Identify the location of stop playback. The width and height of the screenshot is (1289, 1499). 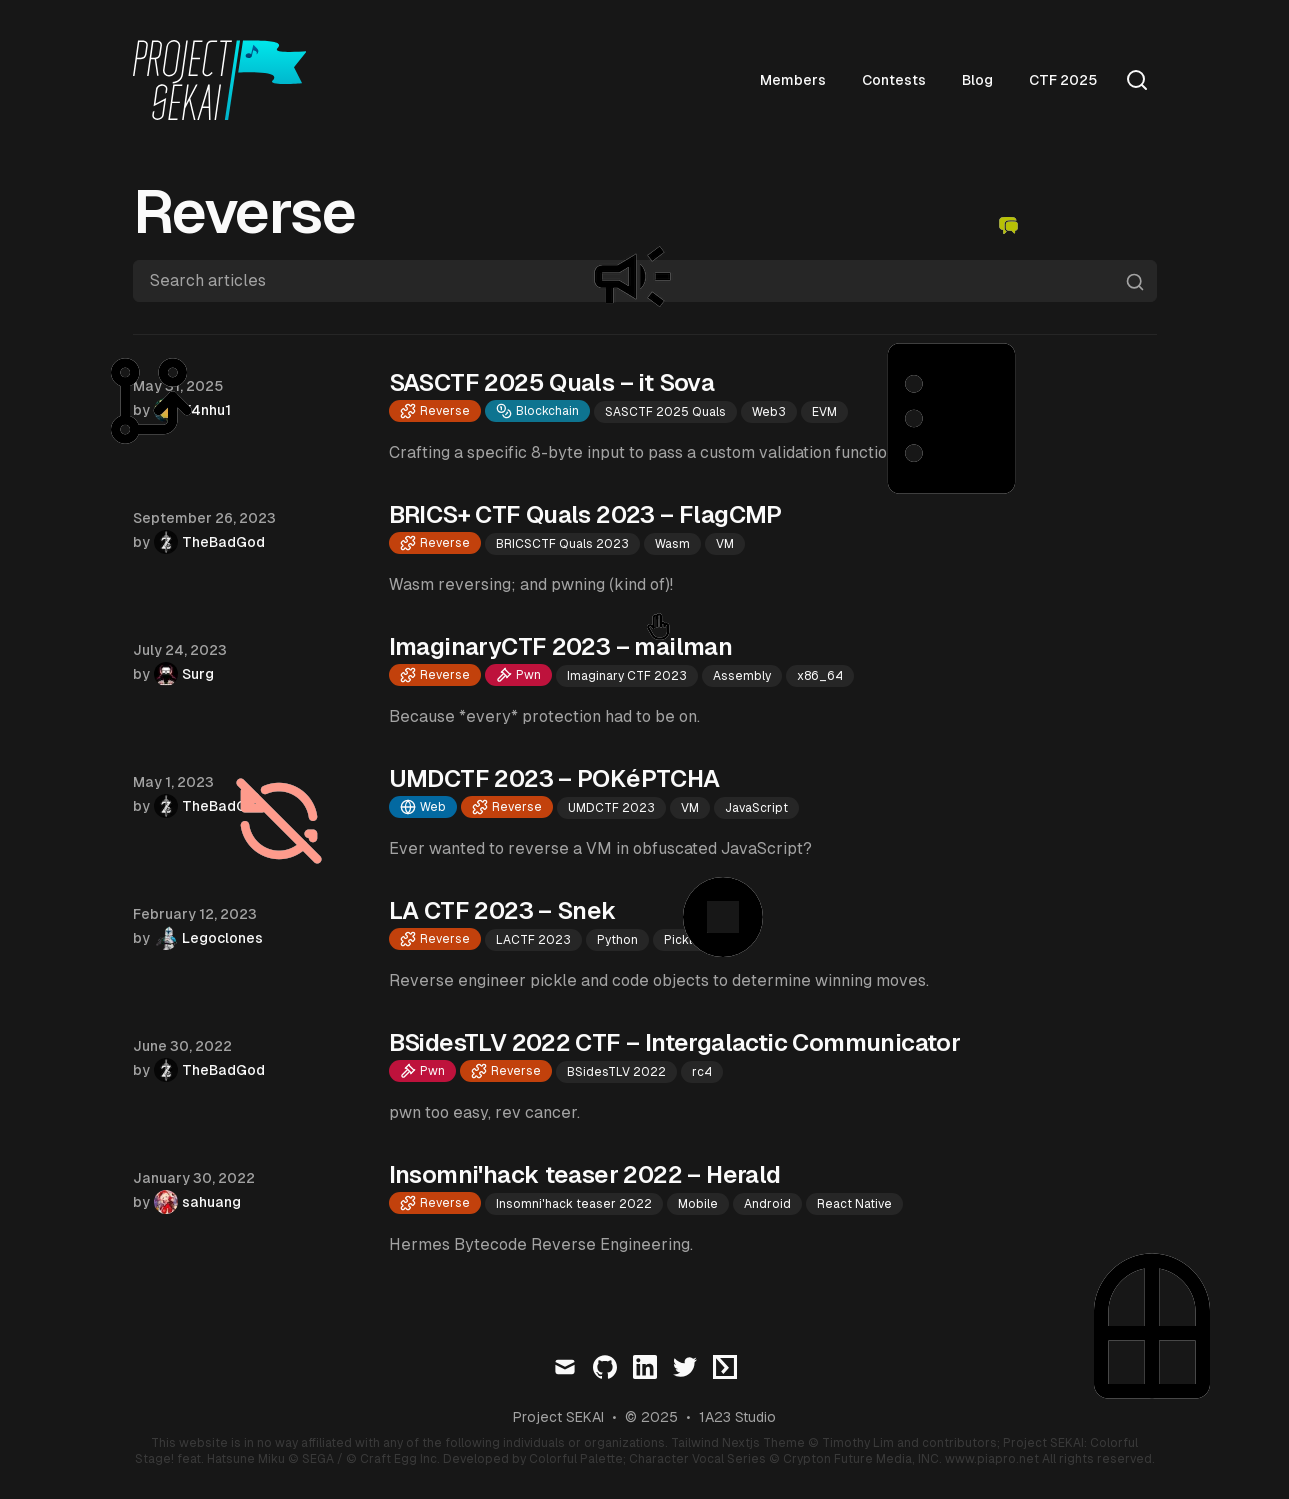
(723, 917).